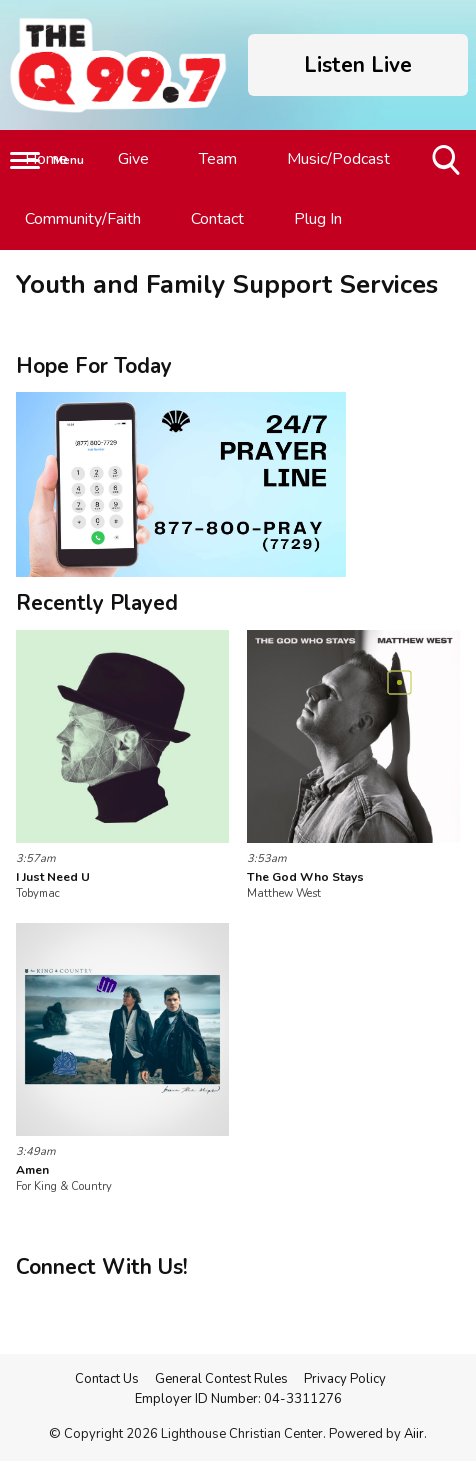  I want to click on seafood or shellfish category indicator, so click(176, 421).